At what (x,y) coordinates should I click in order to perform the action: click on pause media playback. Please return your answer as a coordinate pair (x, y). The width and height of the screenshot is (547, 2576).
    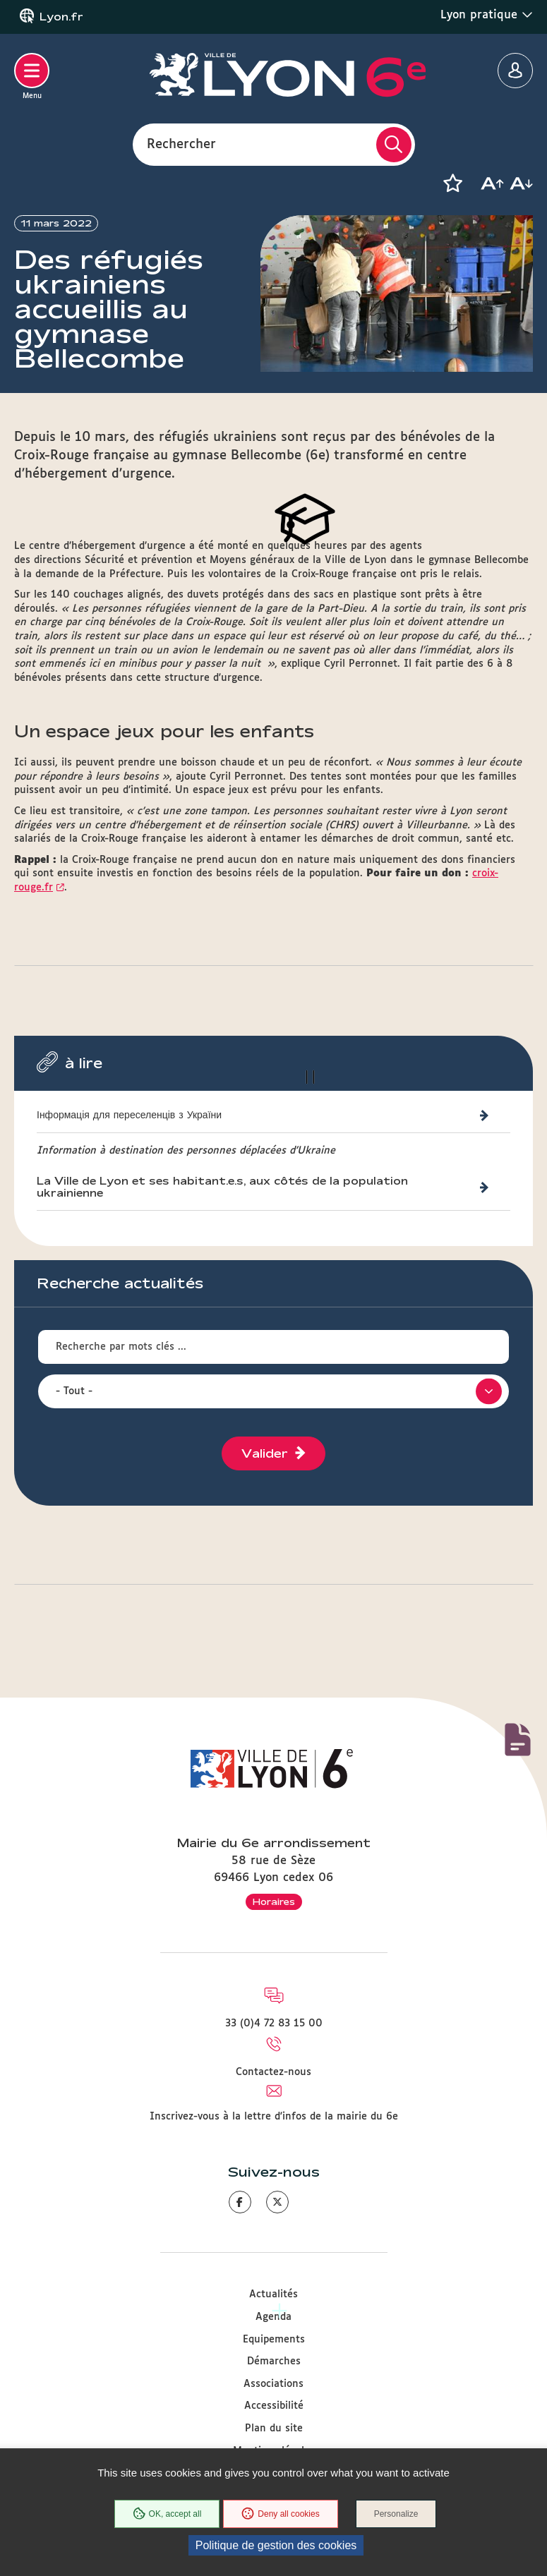
    Looking at the image, I should click on (310, 1077).